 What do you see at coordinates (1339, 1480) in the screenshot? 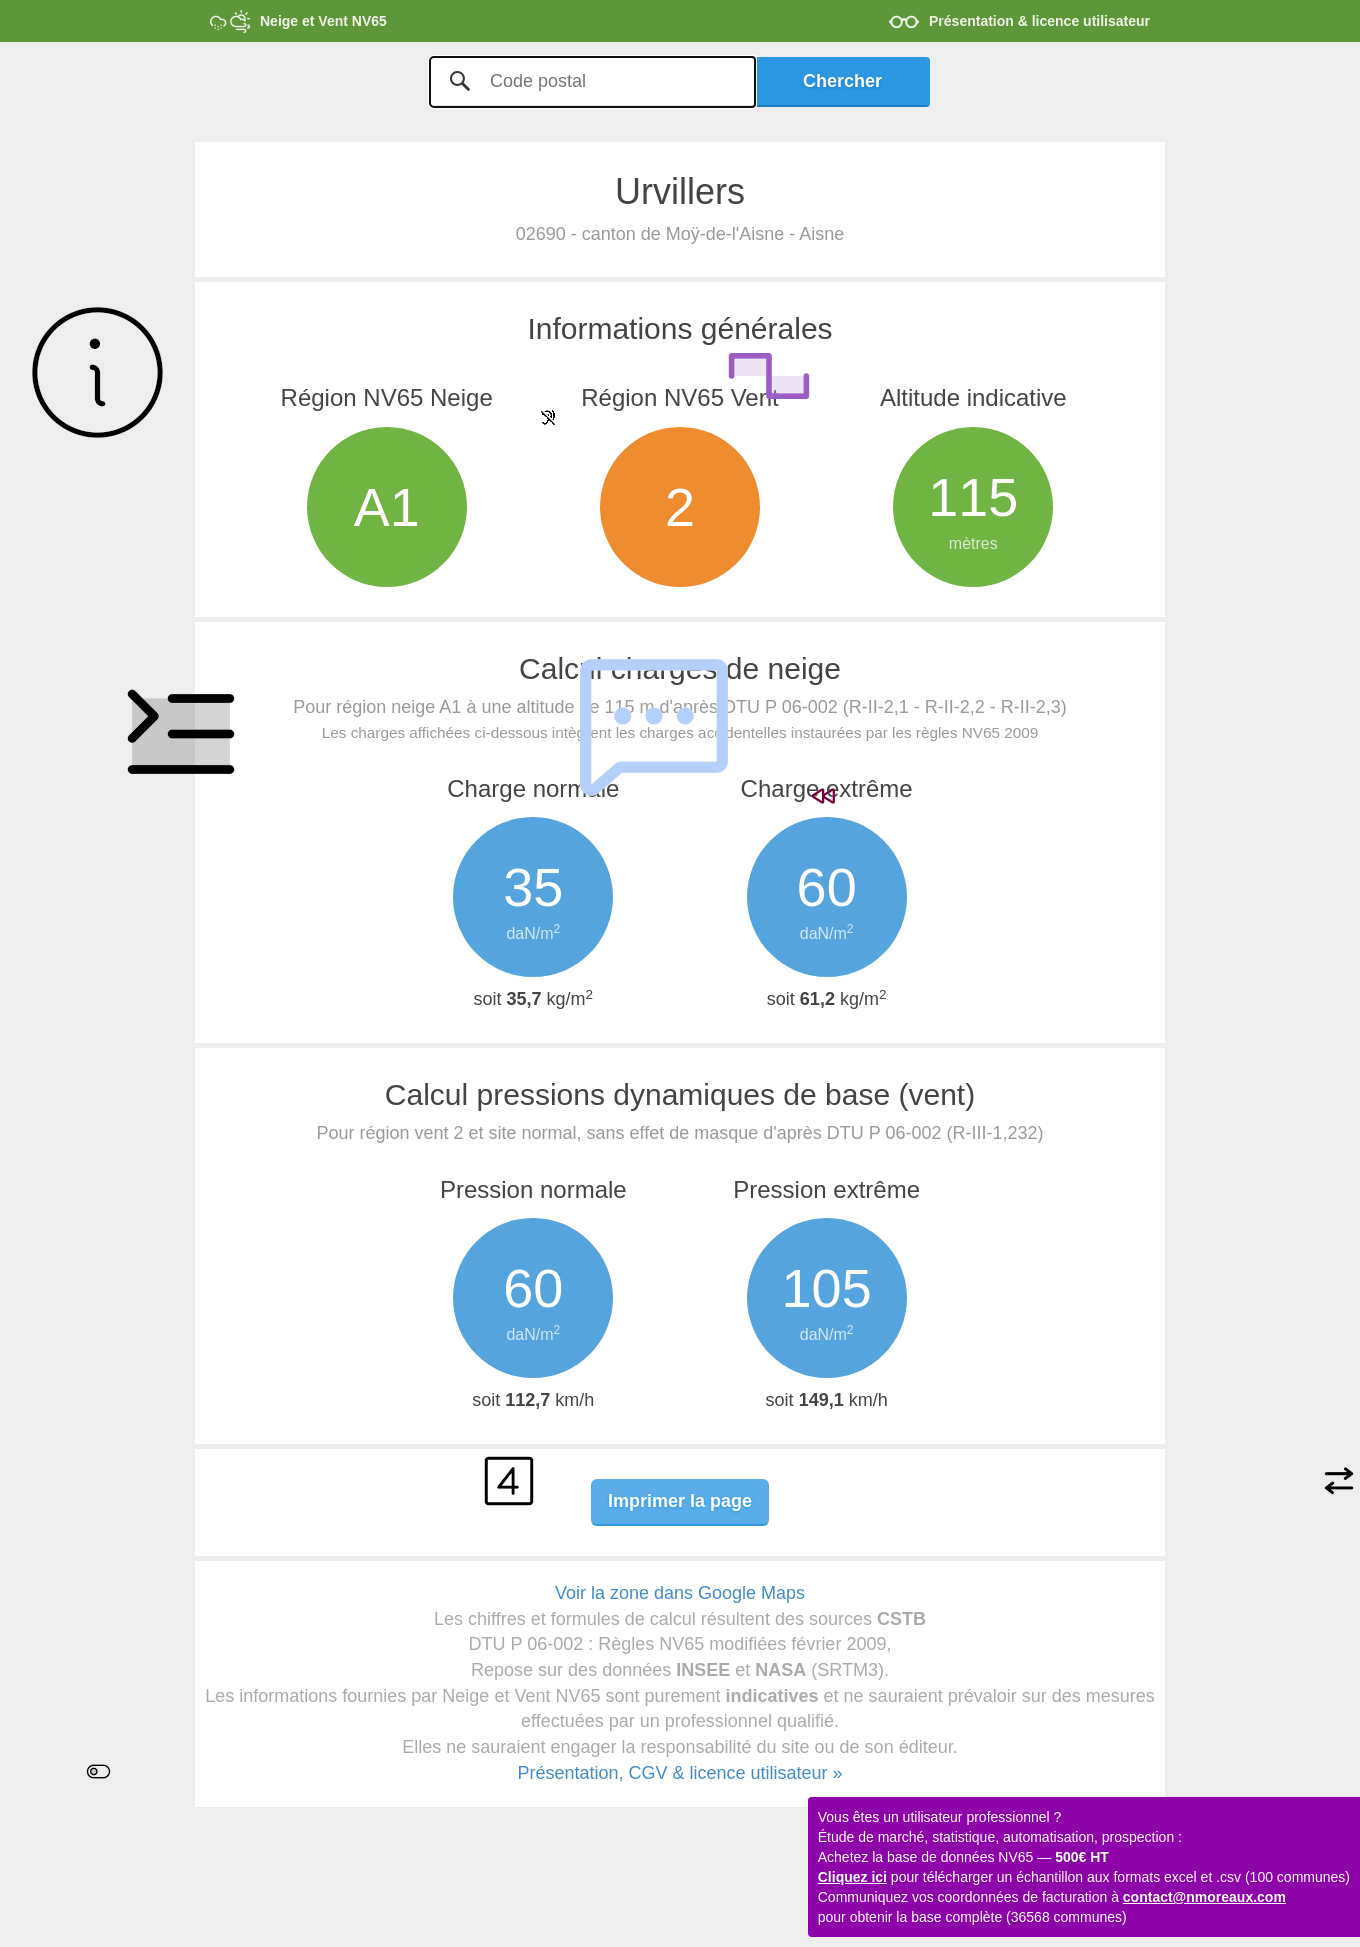
I see `swap or exchange items` at bounding box center [1339, 1480].